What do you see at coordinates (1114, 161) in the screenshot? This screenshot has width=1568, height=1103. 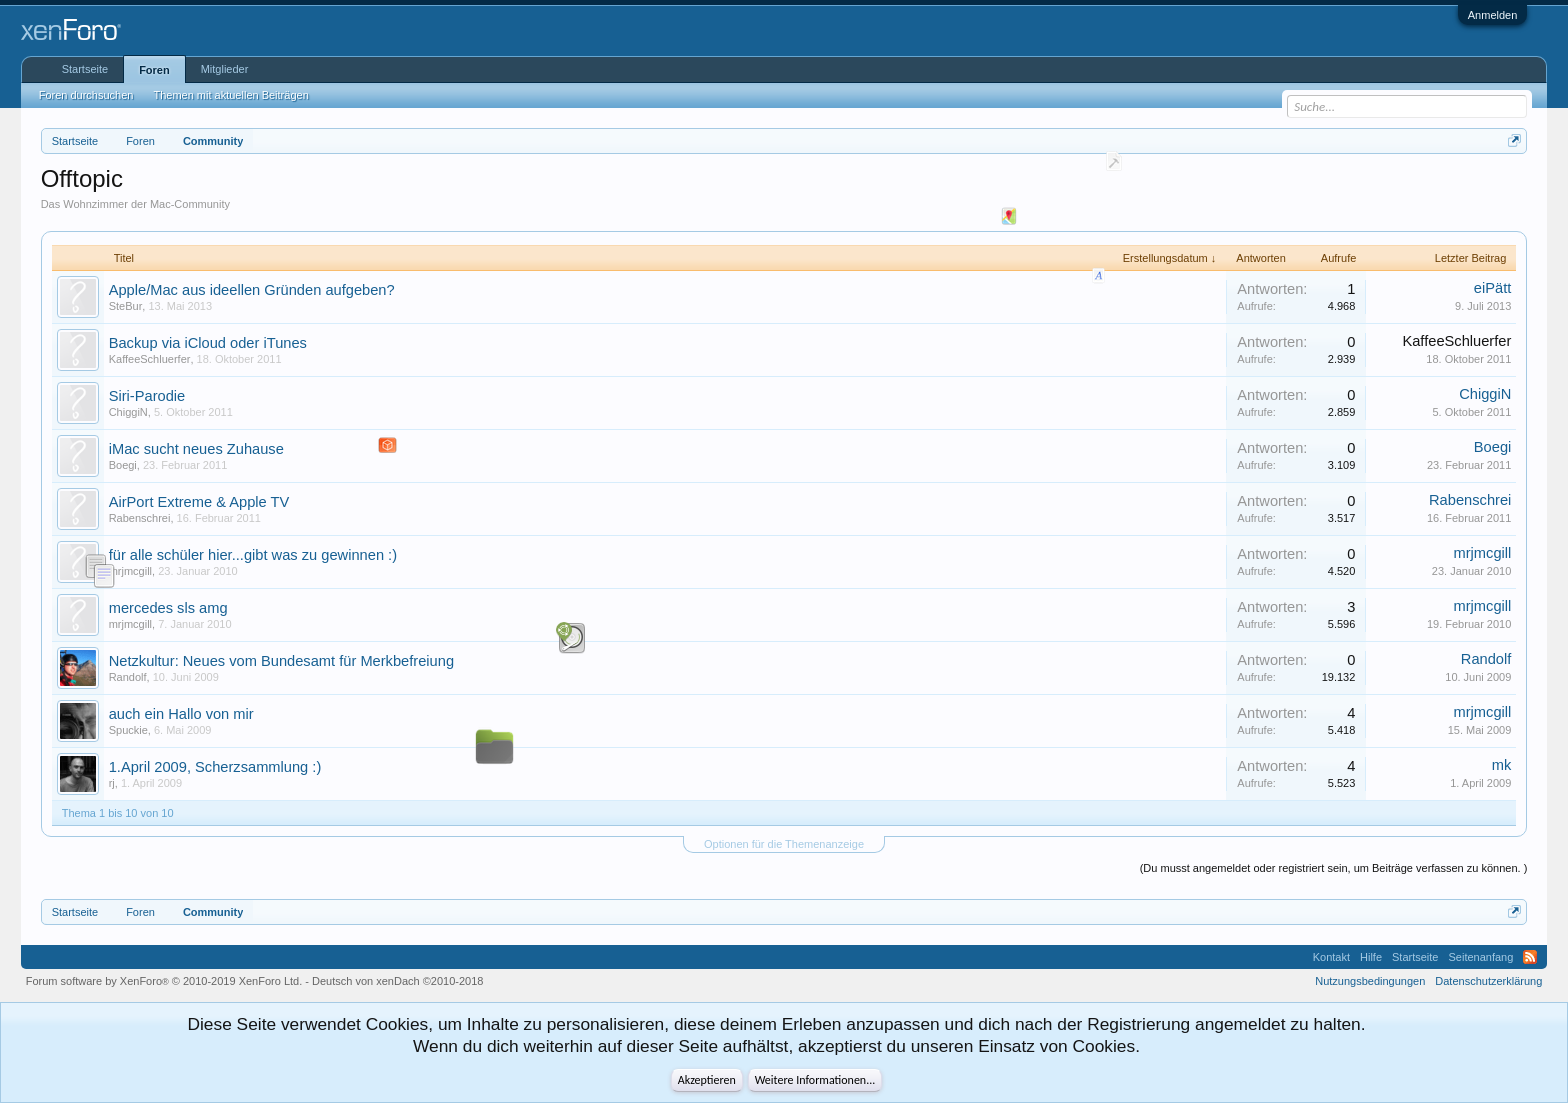 I see `makefile document for build automation` at bounding box center [1114, 161].